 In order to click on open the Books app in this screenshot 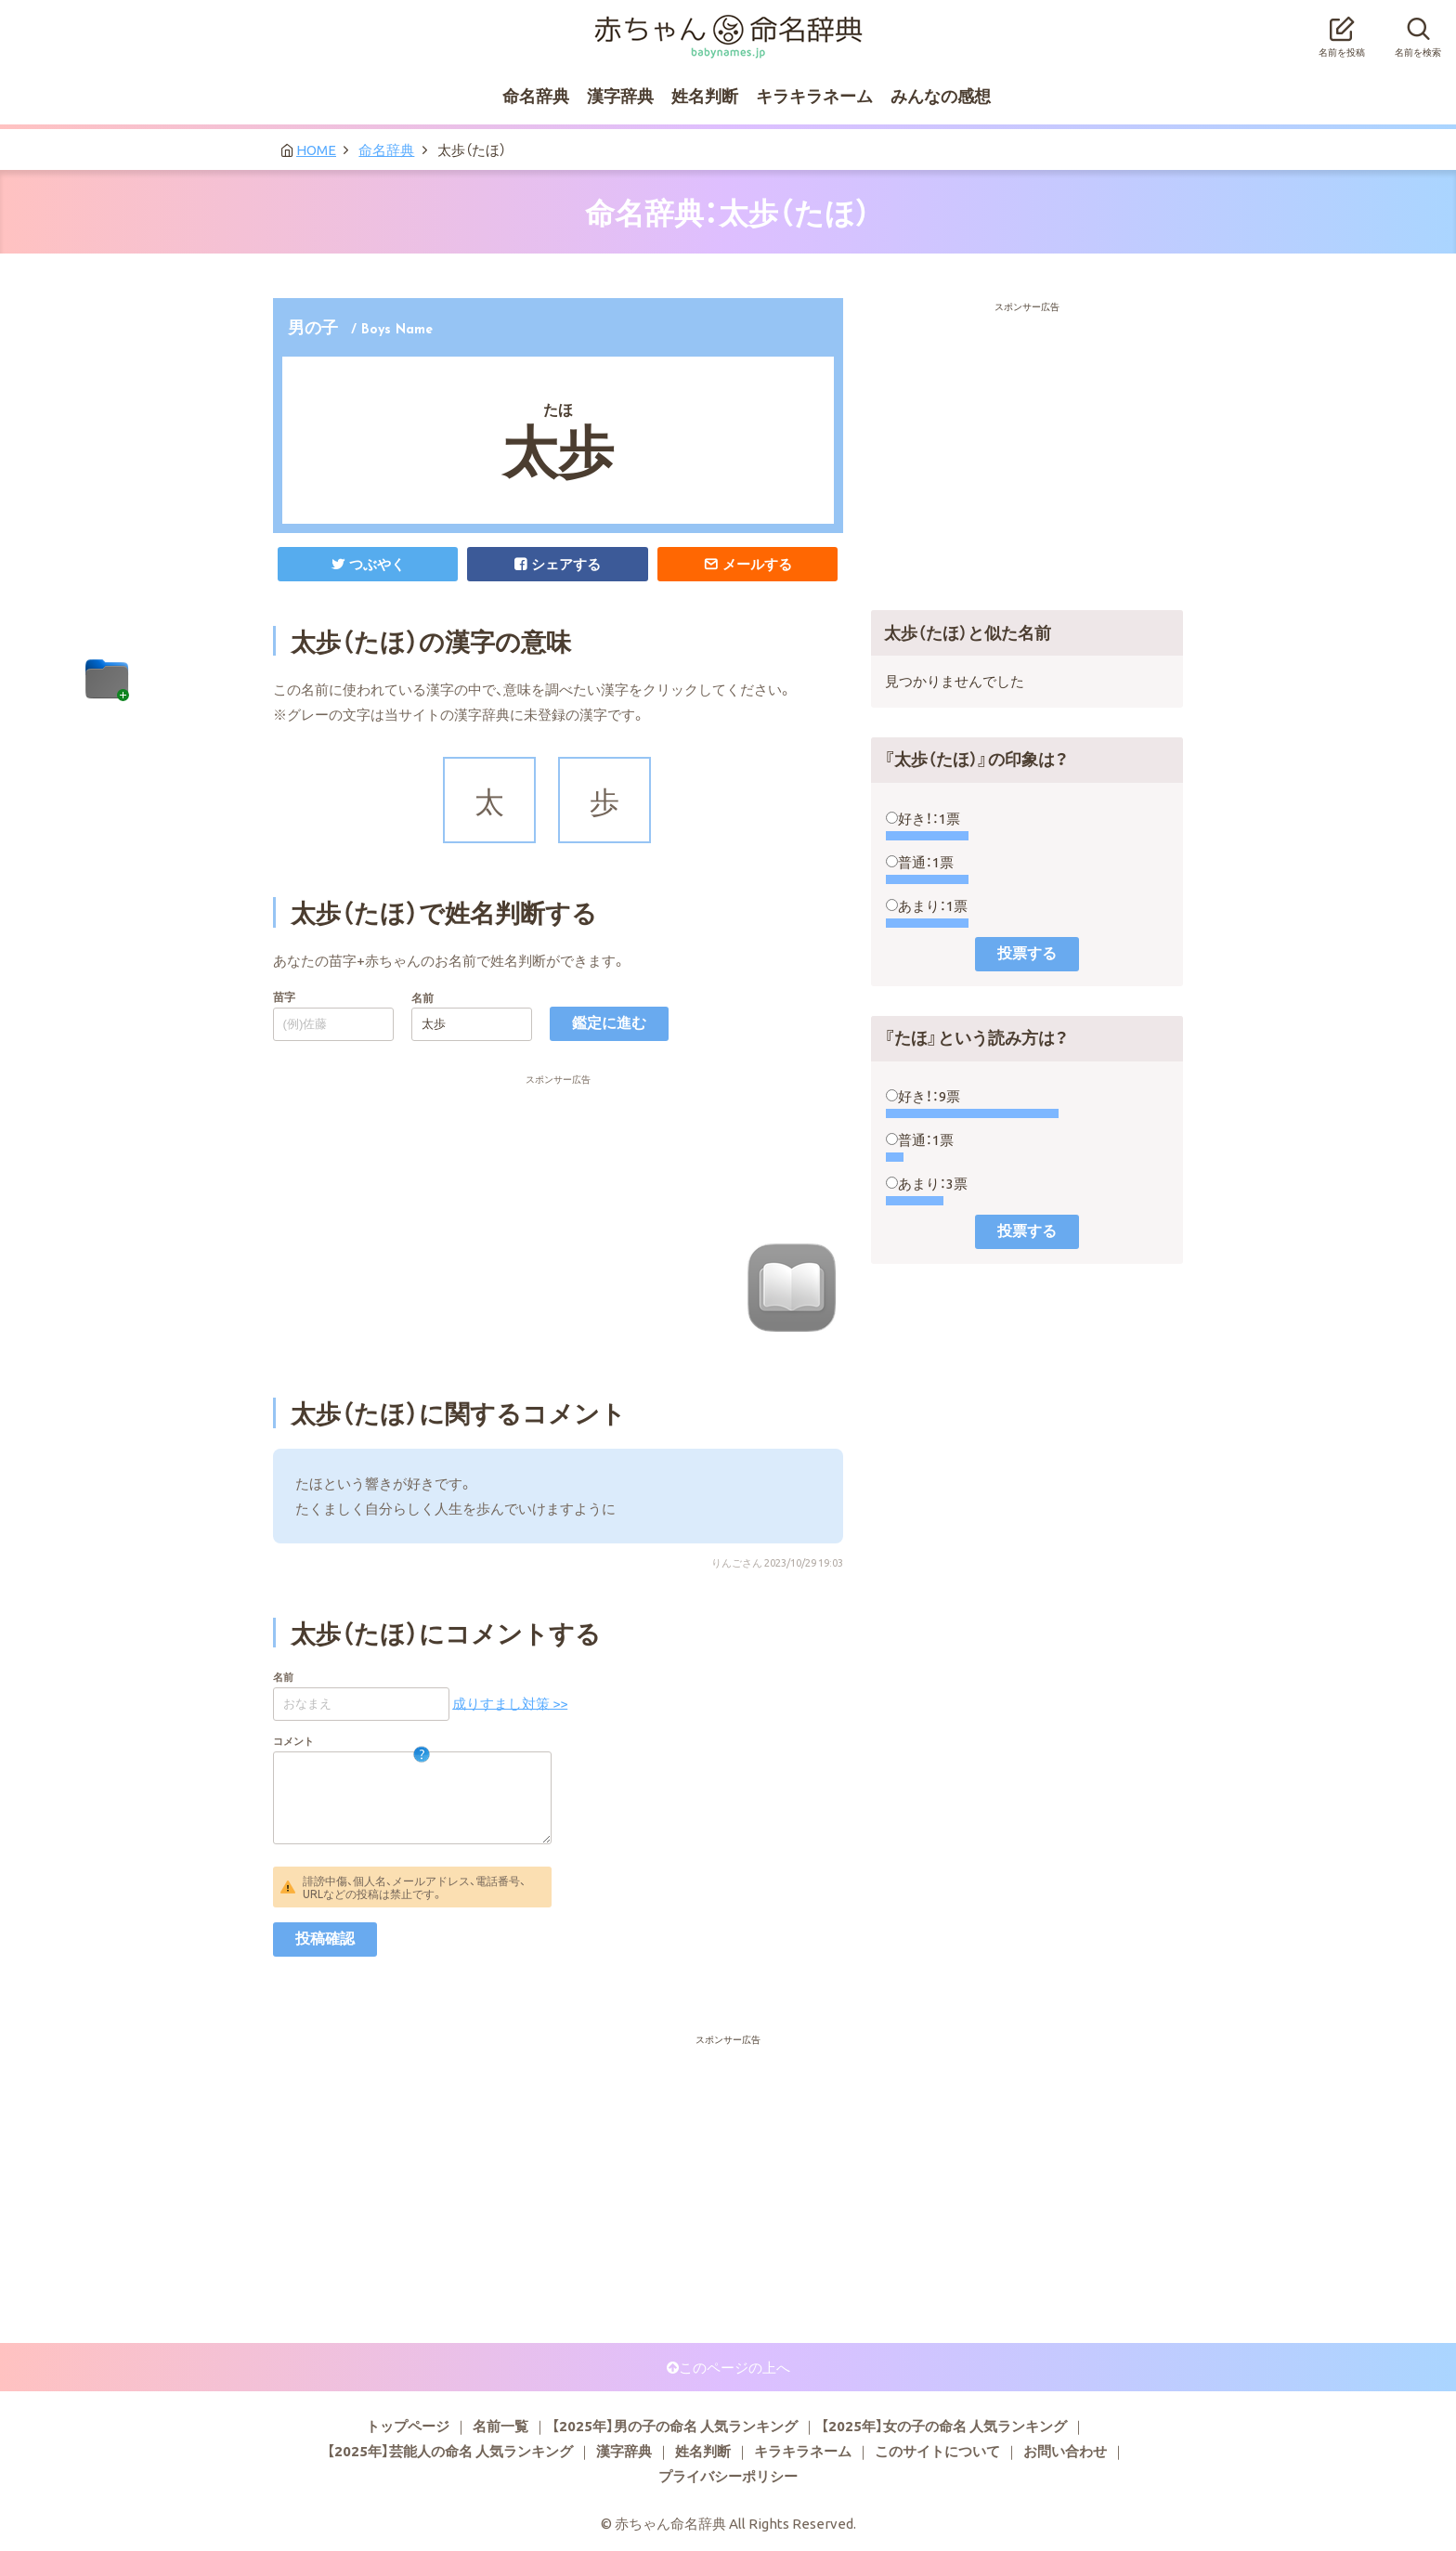, I will do `click(791, 1287)`.